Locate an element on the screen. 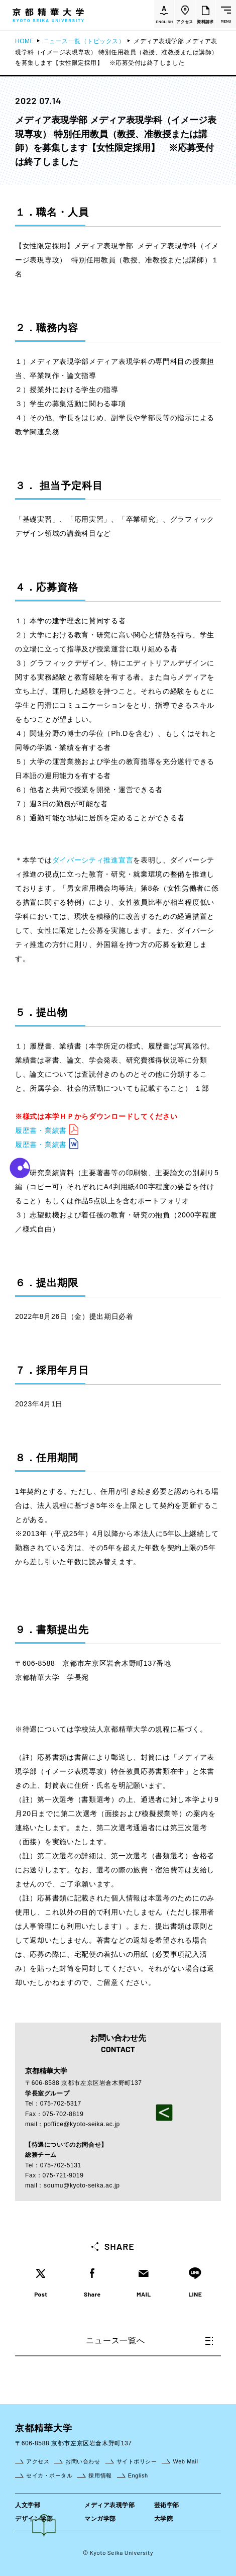 This screenshot has width=236, height=2576. navigate to previous item or page is located at coordinates (164, 2113).